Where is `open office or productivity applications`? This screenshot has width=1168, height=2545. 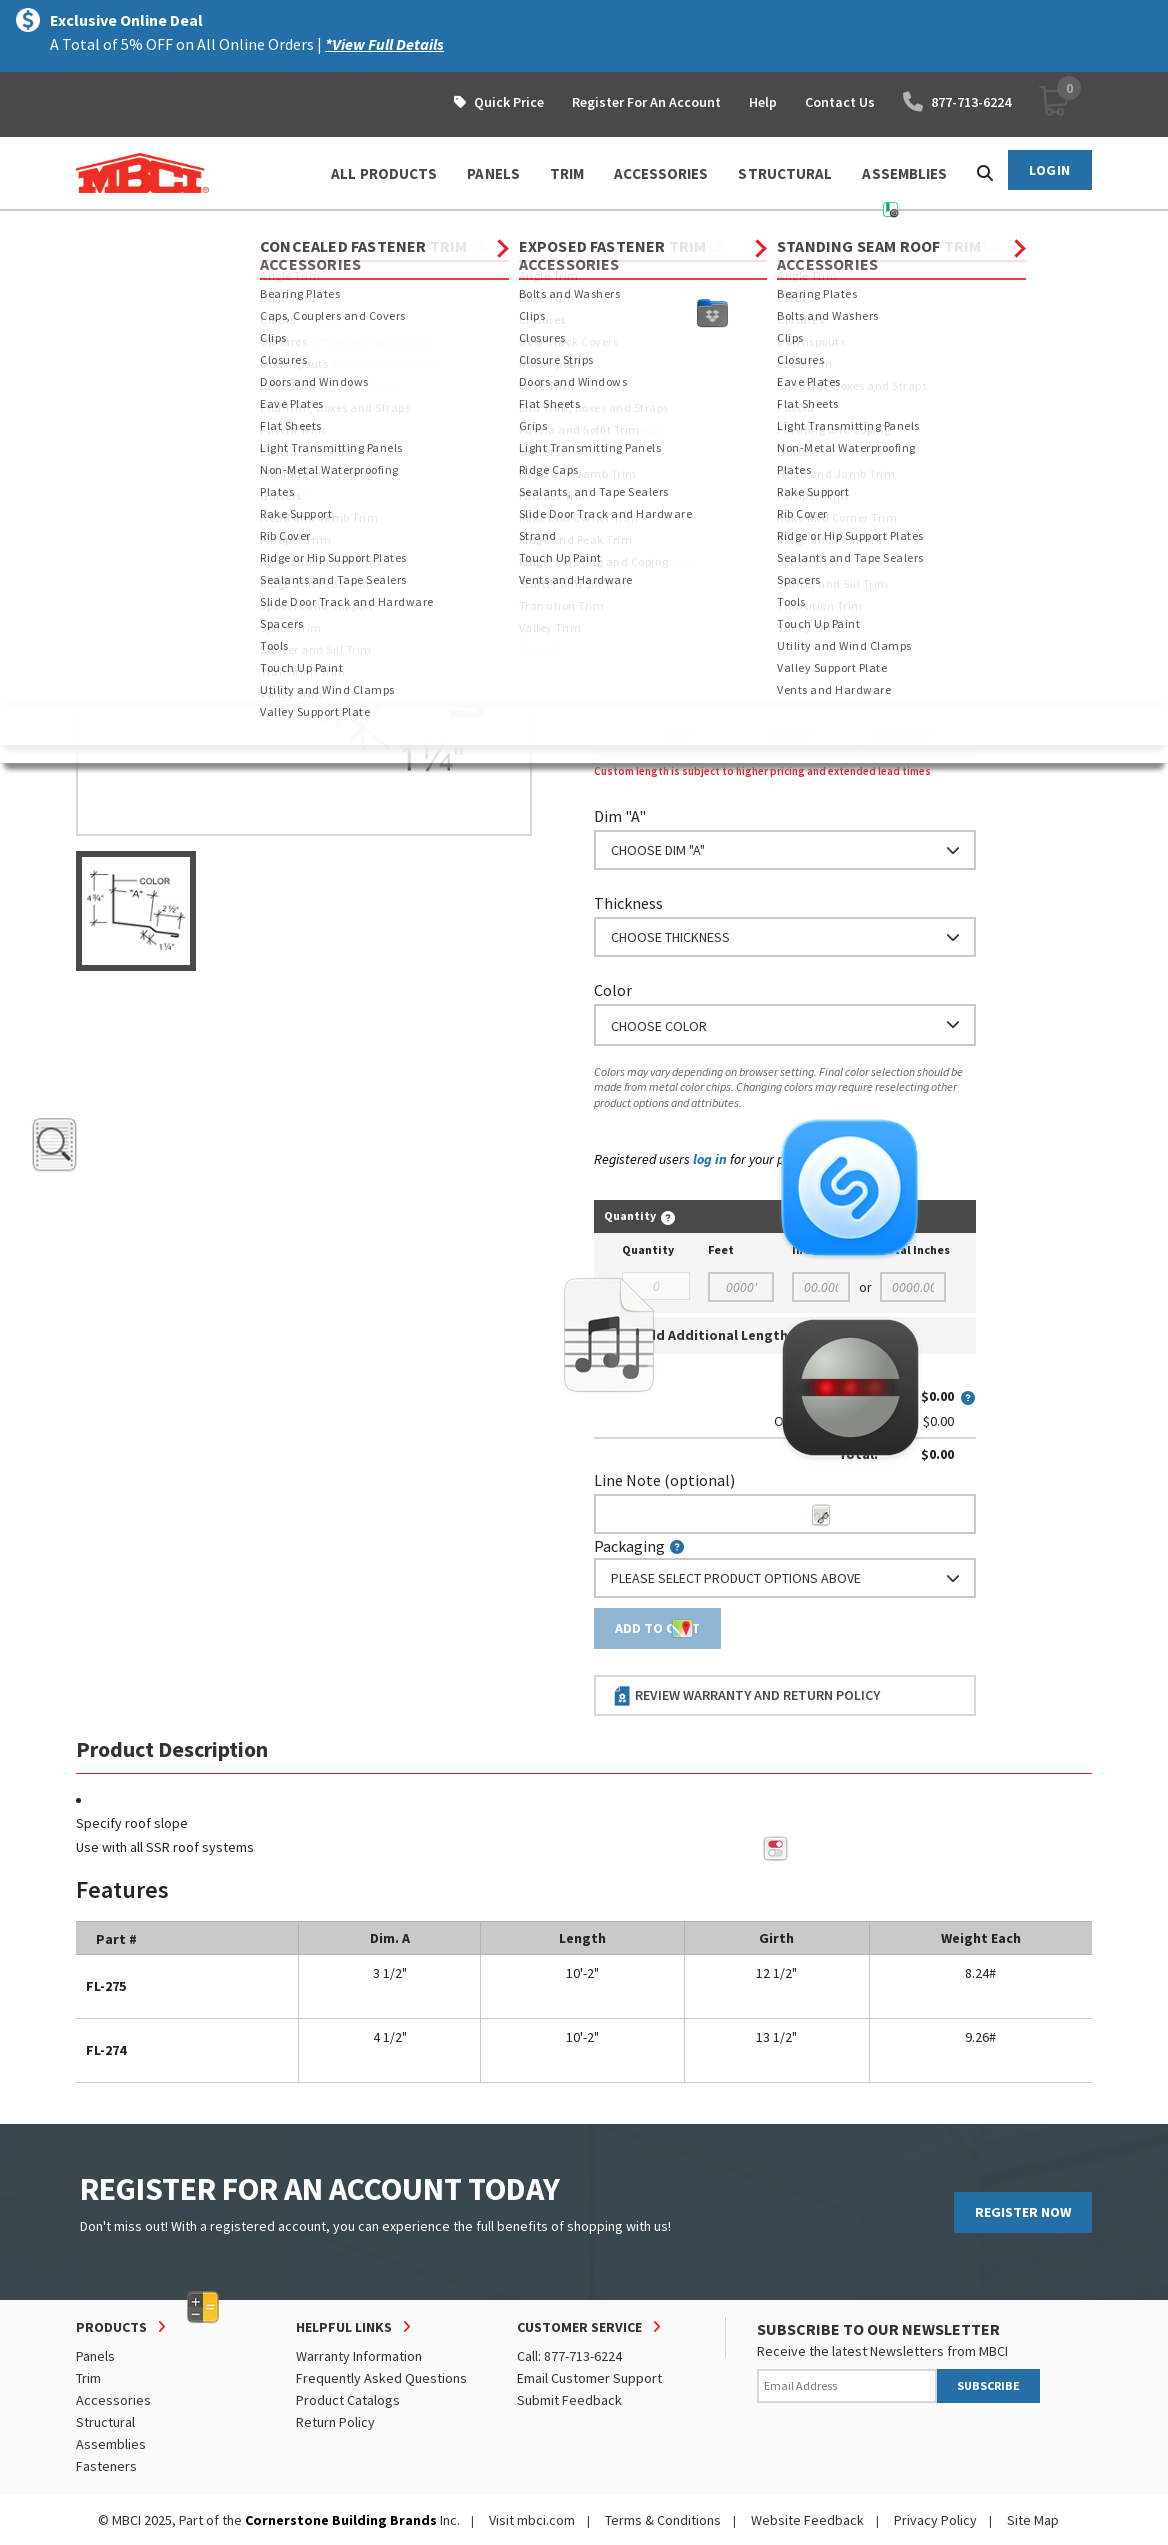
open office or productivity applications is located at coordinates (821, 1515).